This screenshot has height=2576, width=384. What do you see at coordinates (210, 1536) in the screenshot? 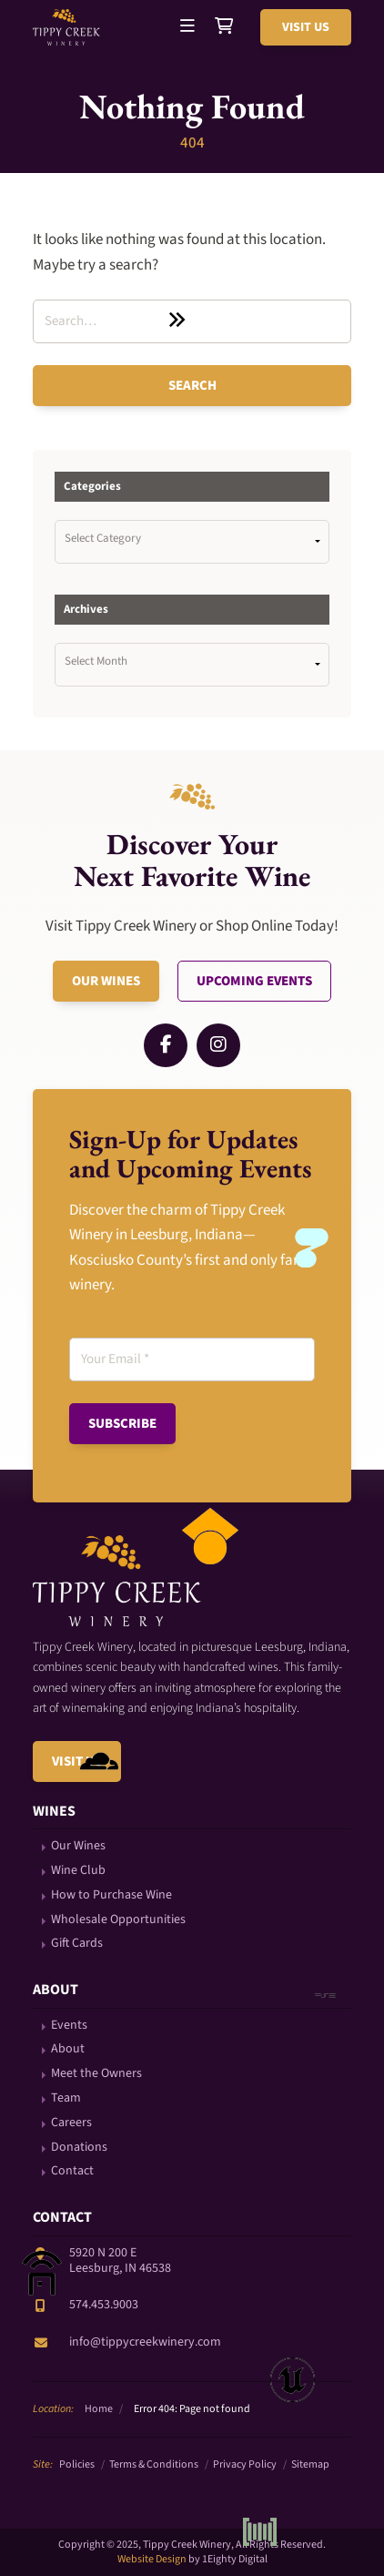
I see `open Google Scholar` at bounding box center [210, 1536].